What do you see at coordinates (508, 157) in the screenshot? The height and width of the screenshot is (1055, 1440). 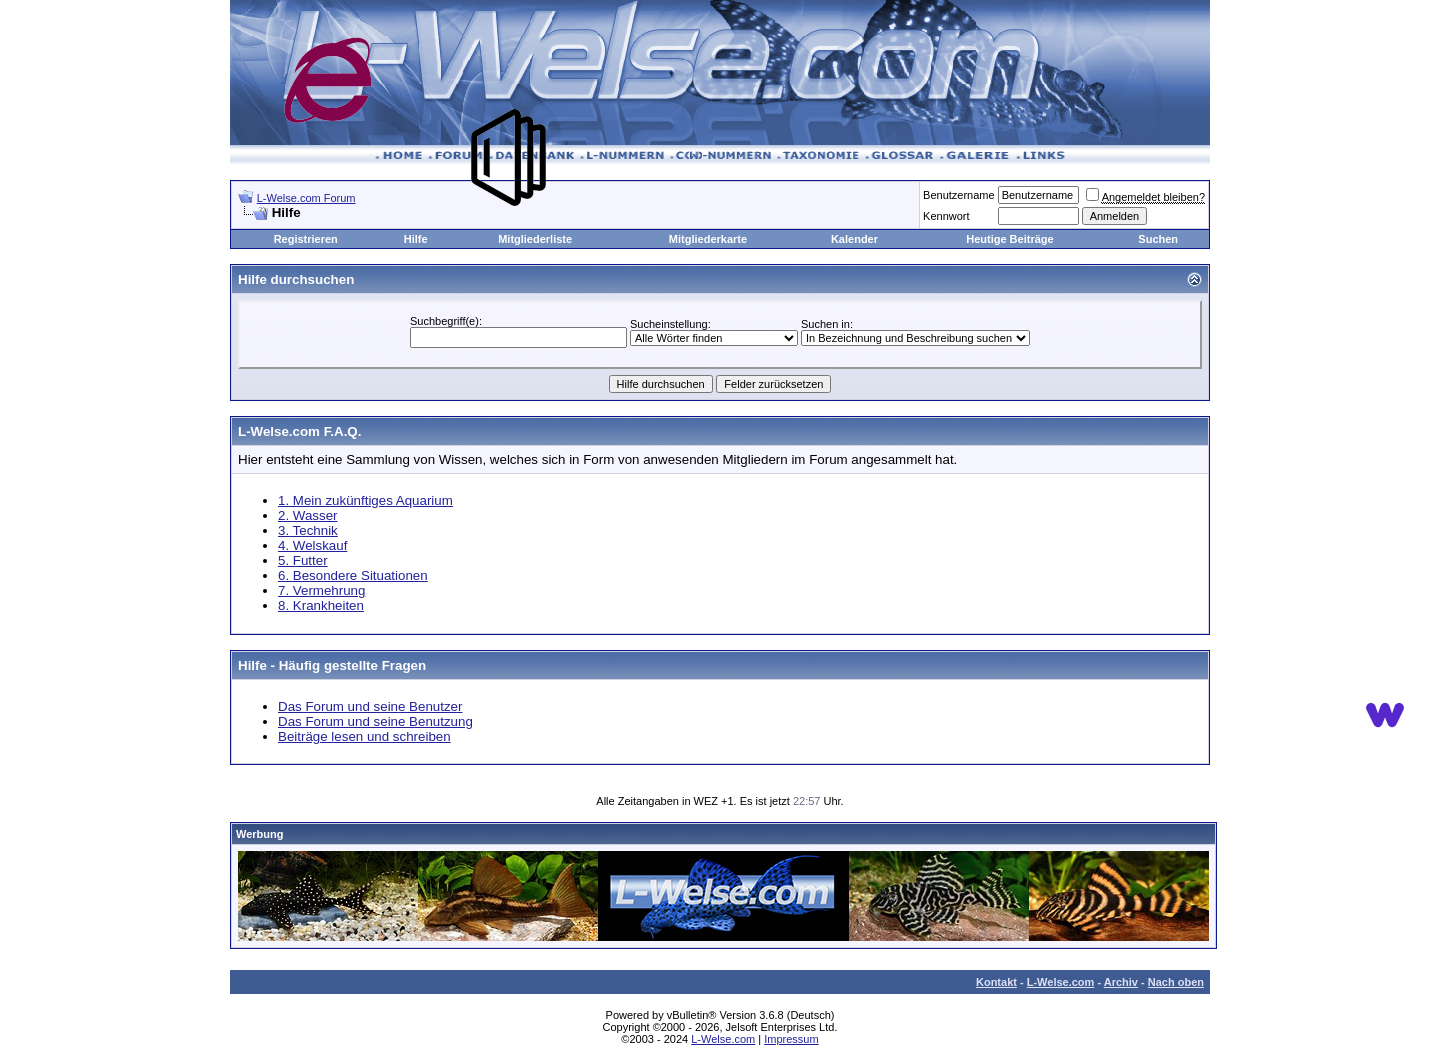 I see `open outline knowledge base app` at bounding box center [508, 157].